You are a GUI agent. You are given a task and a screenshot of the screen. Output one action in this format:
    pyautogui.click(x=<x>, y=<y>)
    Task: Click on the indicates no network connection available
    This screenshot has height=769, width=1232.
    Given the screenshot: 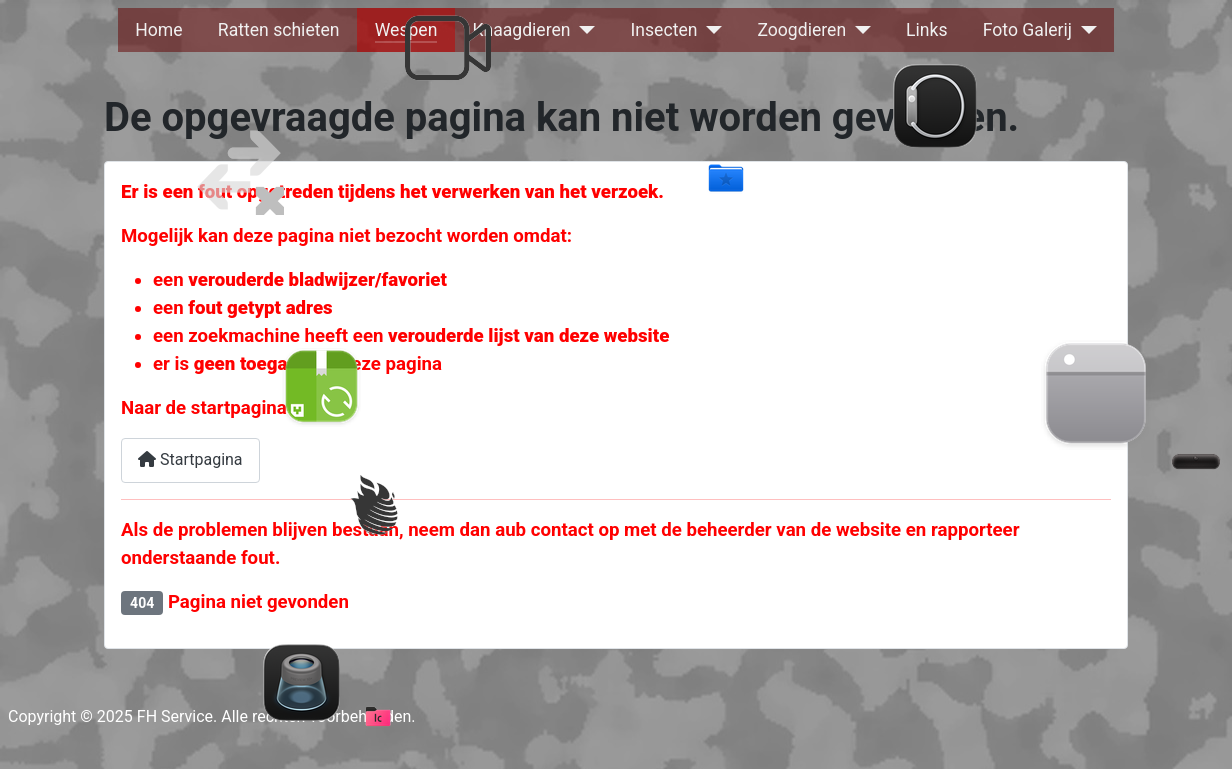 What is the action you would take?
    pyautogui.click(x=239, y=170)
    